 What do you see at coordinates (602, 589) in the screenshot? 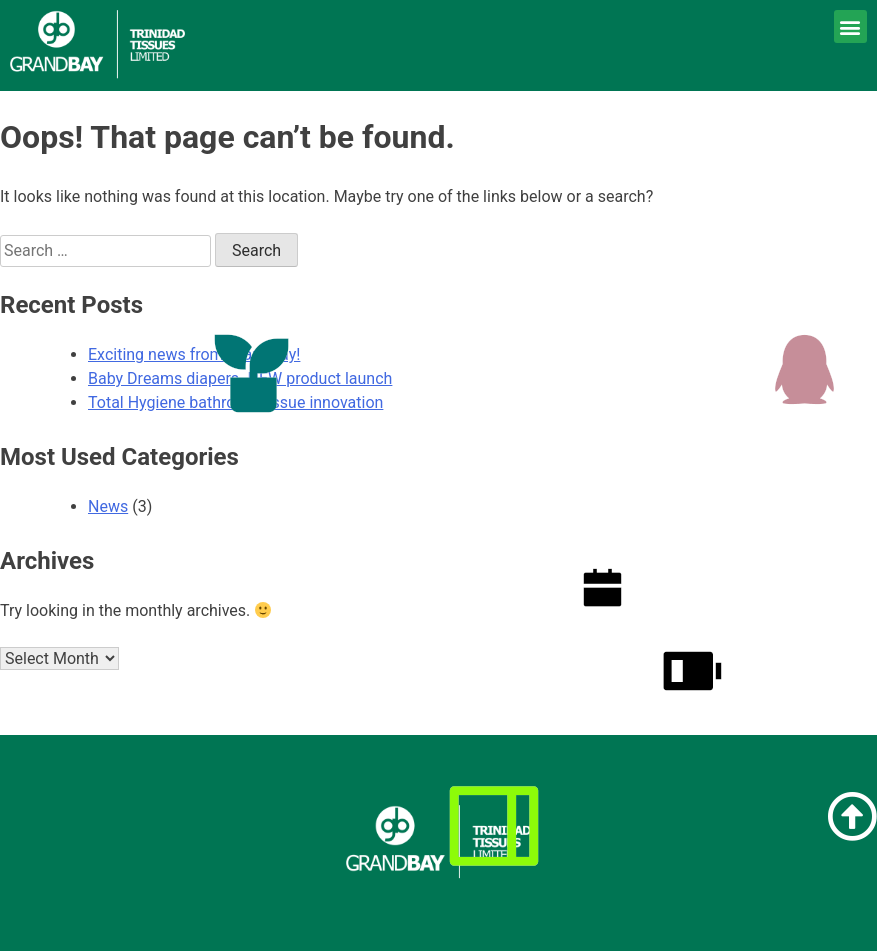
I see `open calendar` at bounding box center [602, 589].